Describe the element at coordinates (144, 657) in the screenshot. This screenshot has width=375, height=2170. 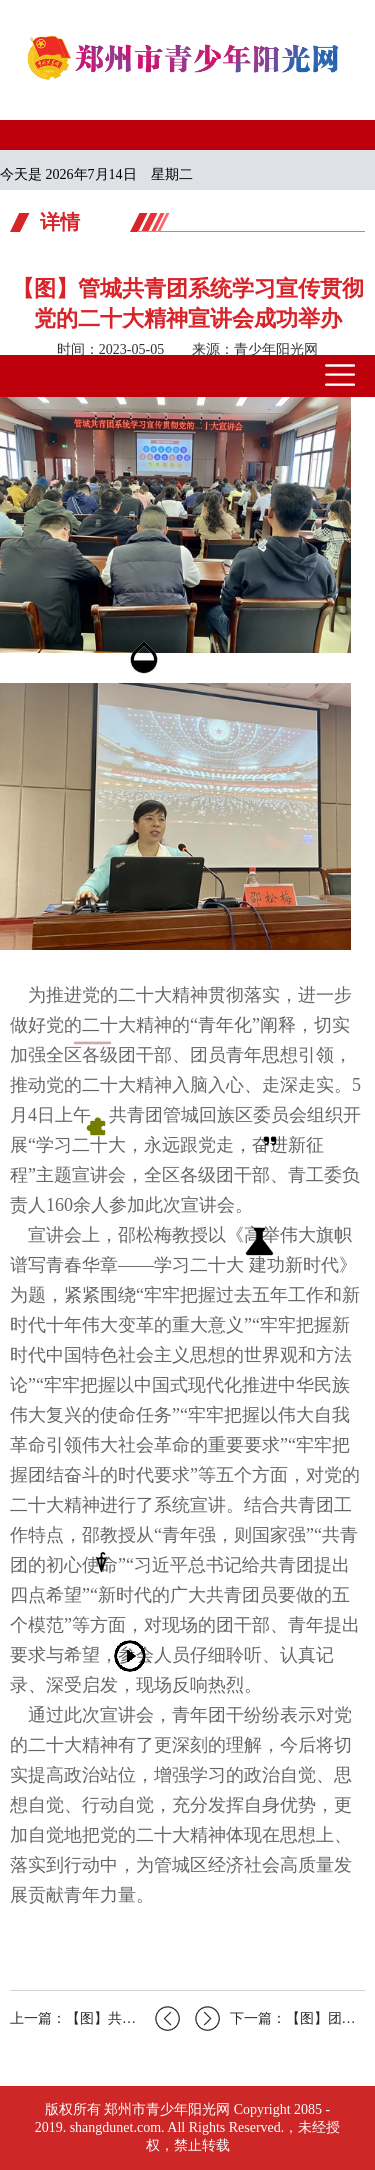
I see `adjust opacity or transparency settings` at that location.